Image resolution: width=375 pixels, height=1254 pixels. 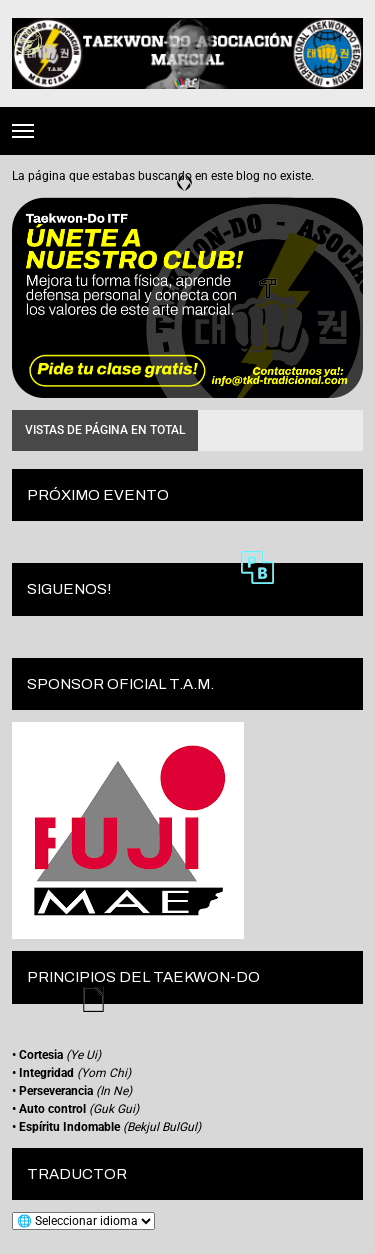 I want to click on ethereum name service (ENS) logo, so click(x=184, y=182).